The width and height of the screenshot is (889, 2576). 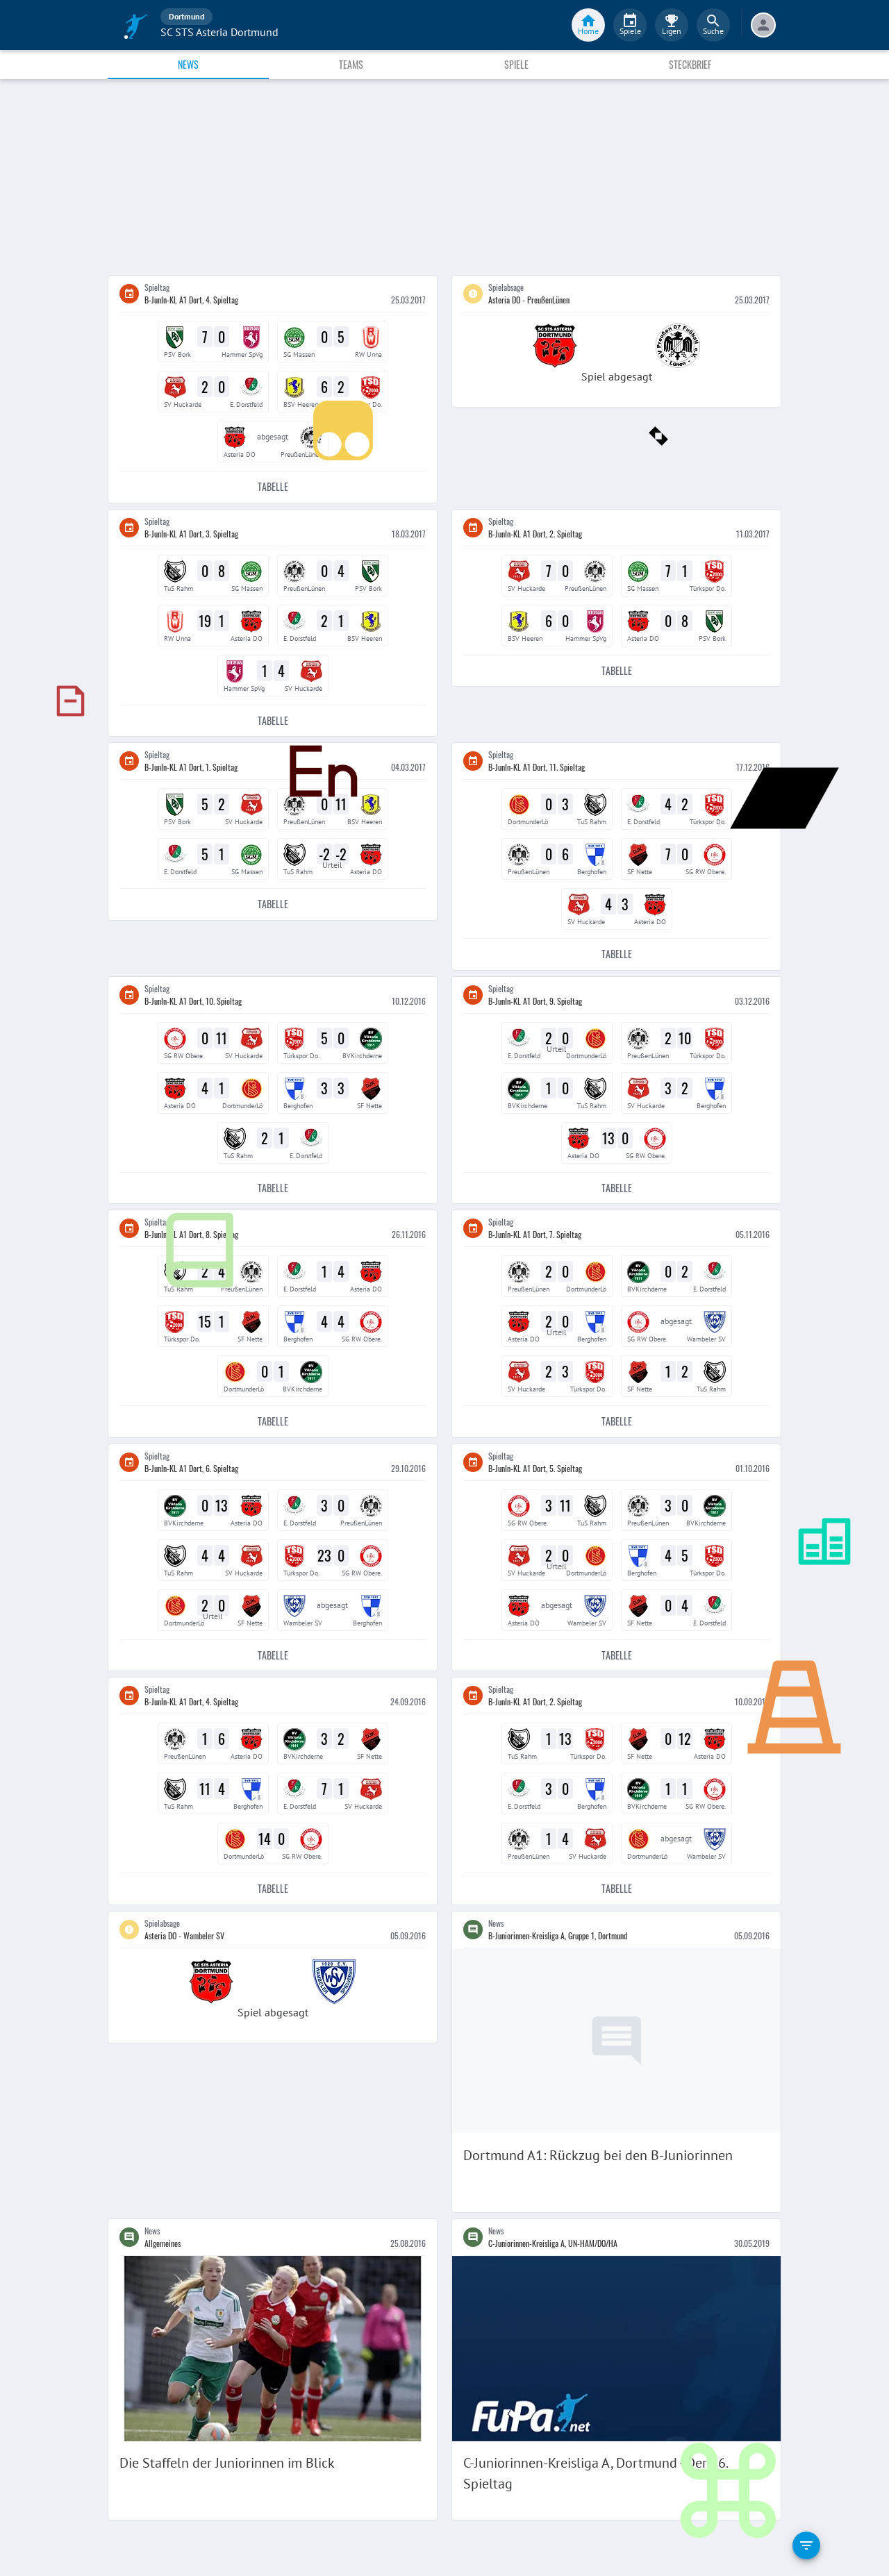 What do you see at coordinates (784, 798) in the screenshot?
I see `open bandcamp music platform` at bounding box center [784, 798].